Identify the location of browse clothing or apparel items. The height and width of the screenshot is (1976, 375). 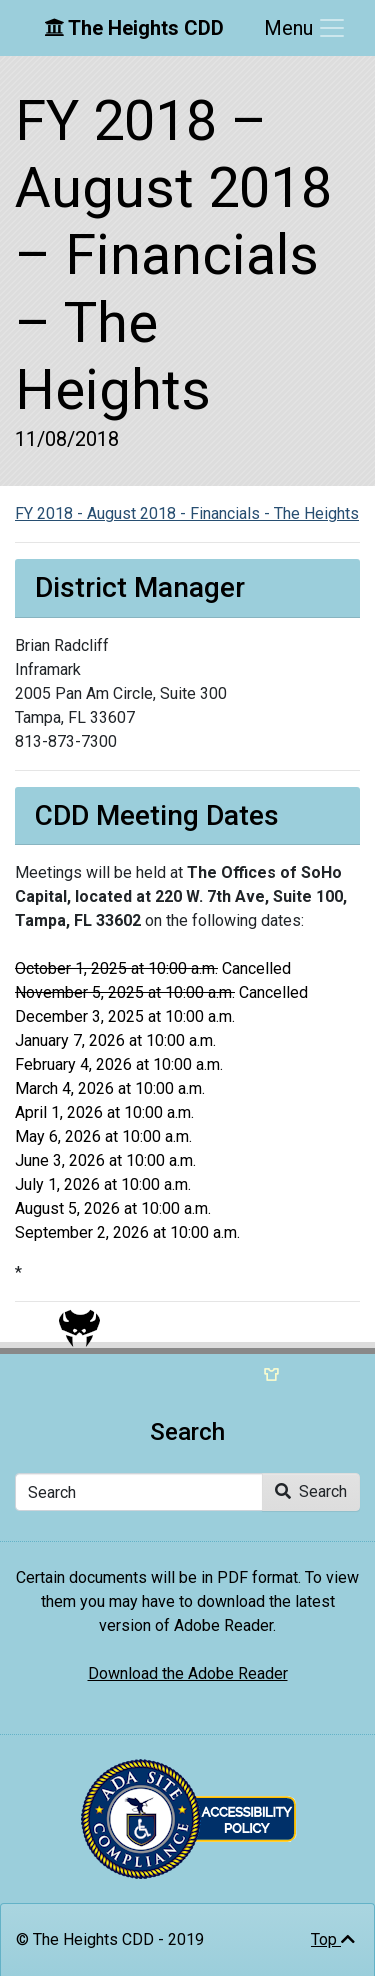
(271, 1374).